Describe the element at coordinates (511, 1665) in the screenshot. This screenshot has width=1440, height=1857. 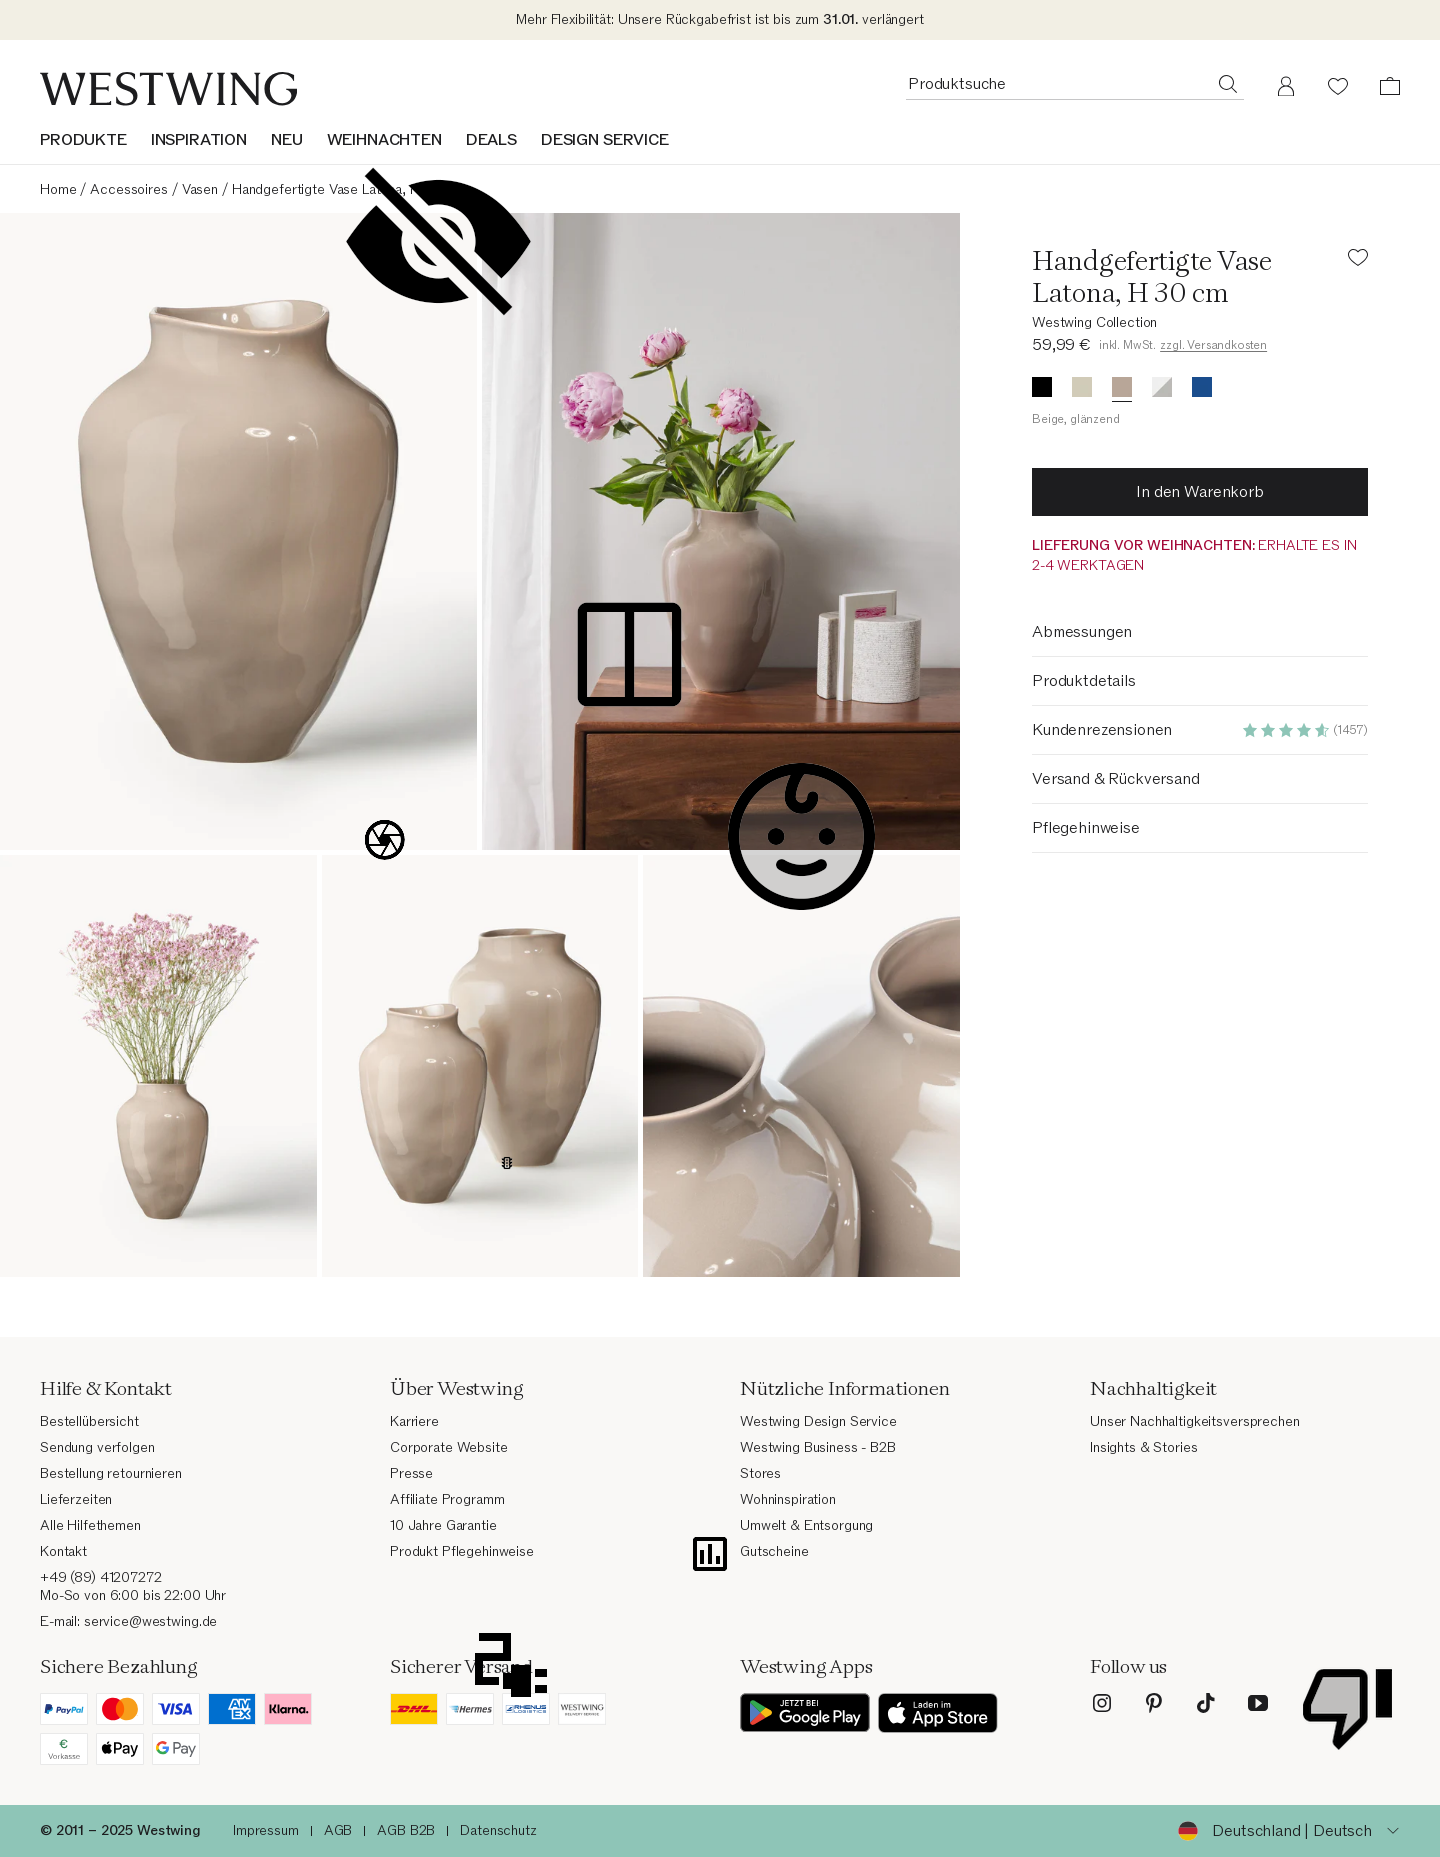
I see `find nearby electrical services or charging stations` at that location.